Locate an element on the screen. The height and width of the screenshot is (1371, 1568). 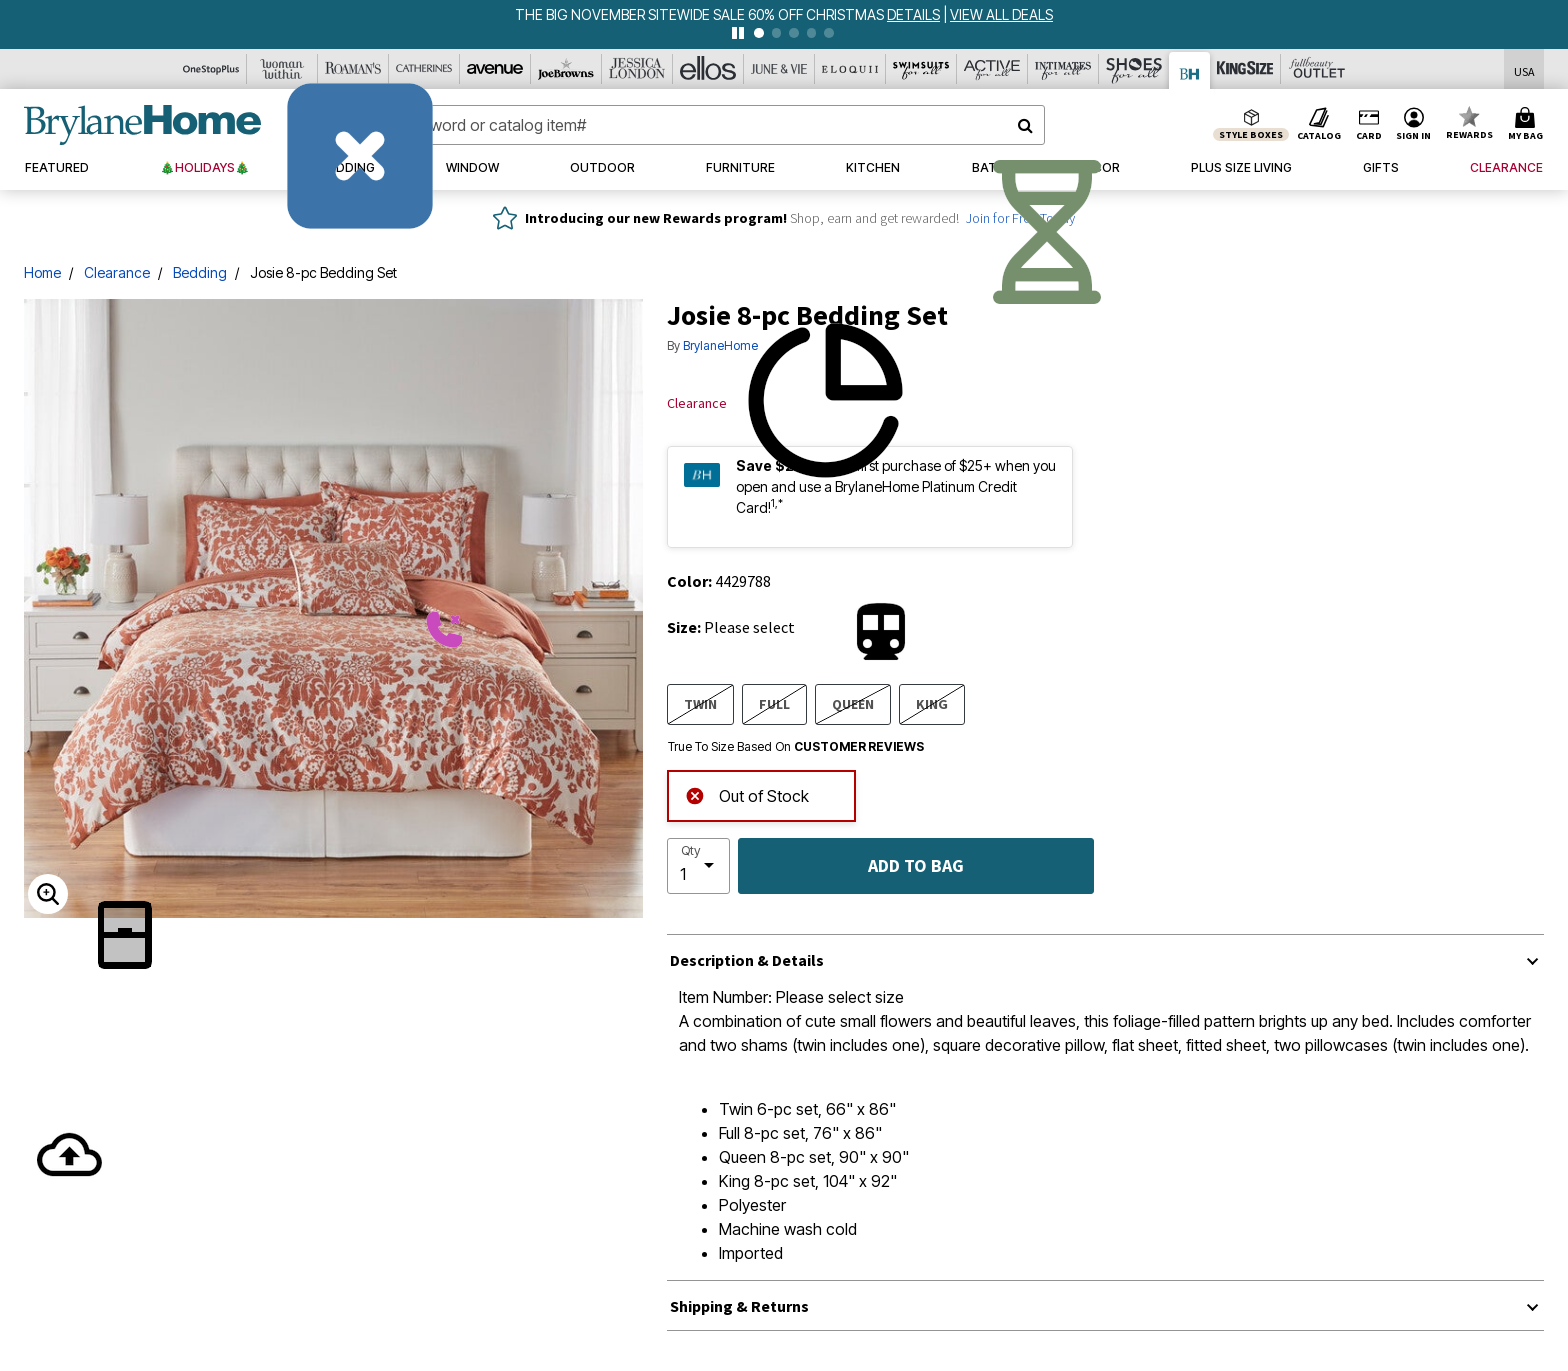
indicates a process is in progress is located at coordinates (1047, 232).